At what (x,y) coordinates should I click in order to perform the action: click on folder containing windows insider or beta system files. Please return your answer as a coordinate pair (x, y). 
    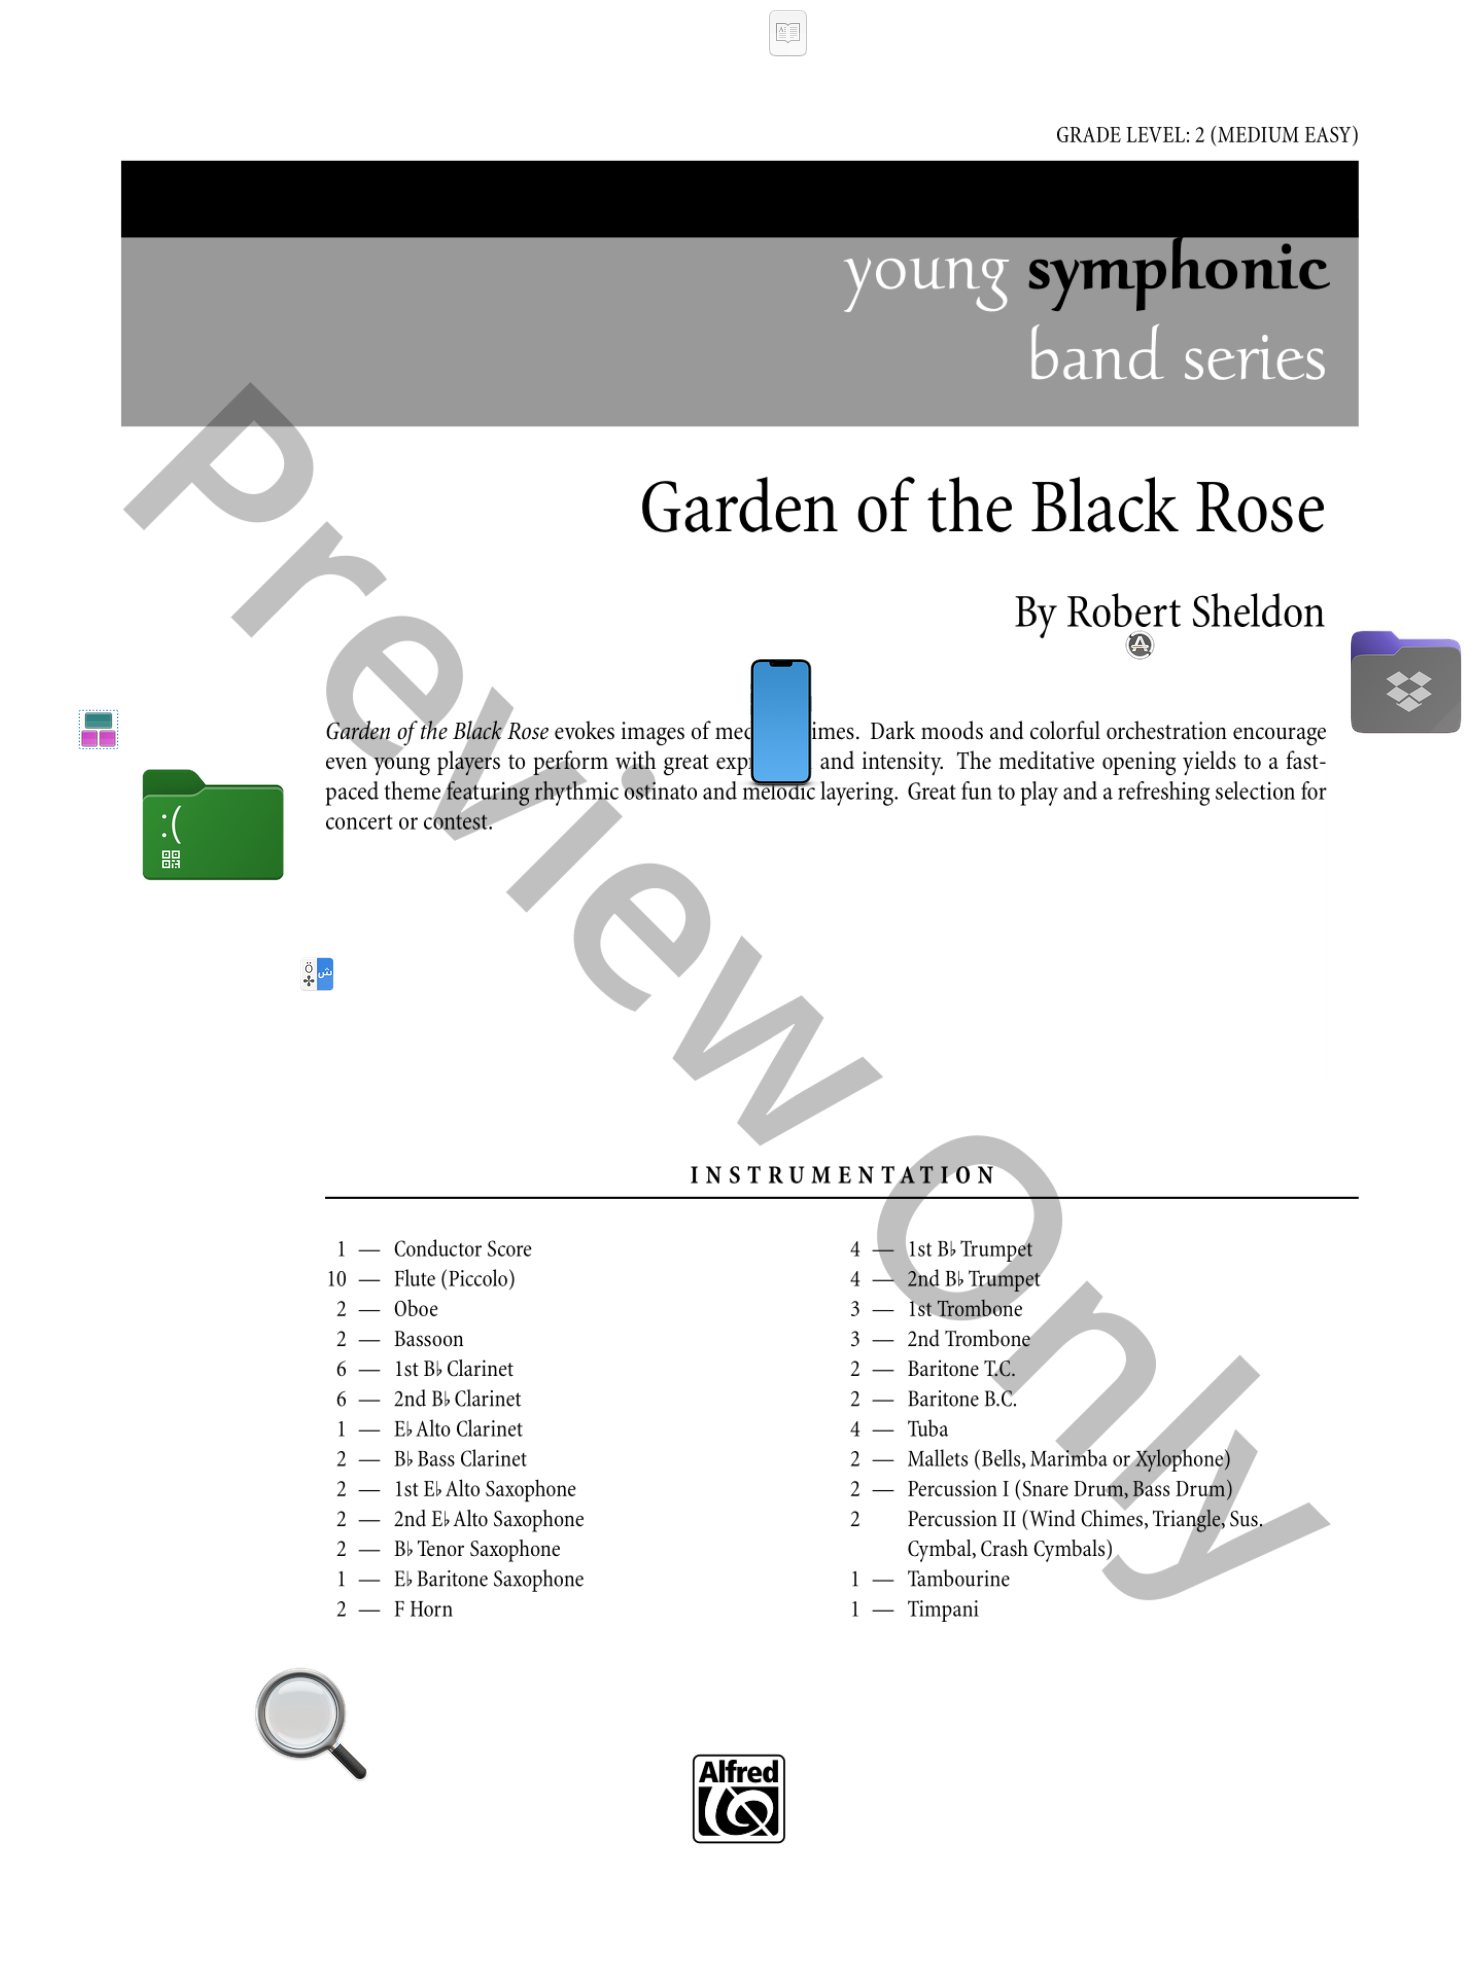
    Looking at the image, I should click on (212, 828).